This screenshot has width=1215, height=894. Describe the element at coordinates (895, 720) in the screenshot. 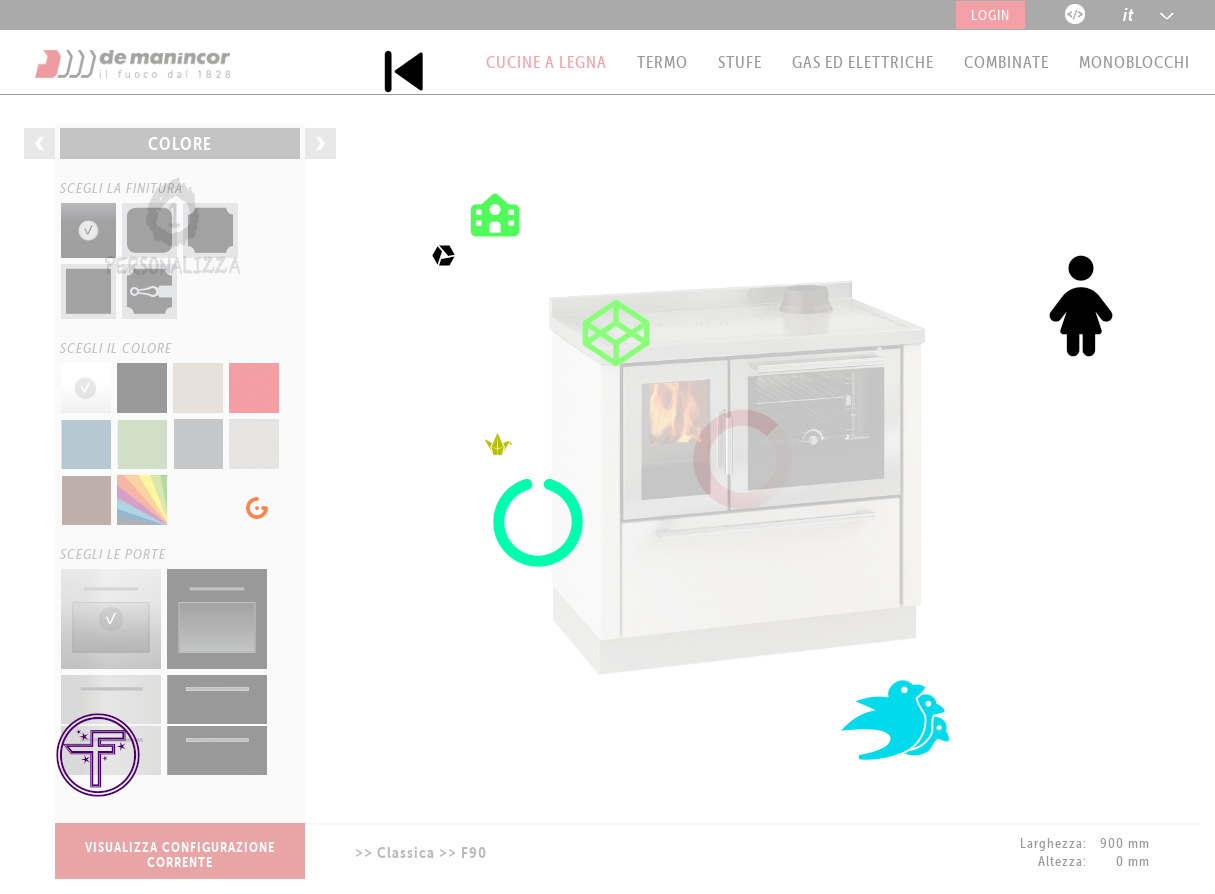

I see `bevy game engine logo` at that location.